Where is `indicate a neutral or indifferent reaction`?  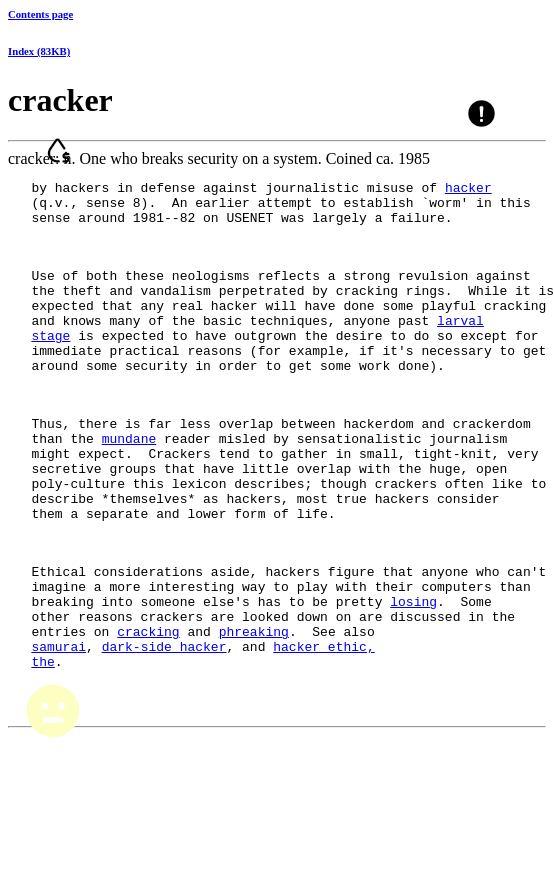 indicate a neutral or indifferent reaction is located at coordinates (53, 711).